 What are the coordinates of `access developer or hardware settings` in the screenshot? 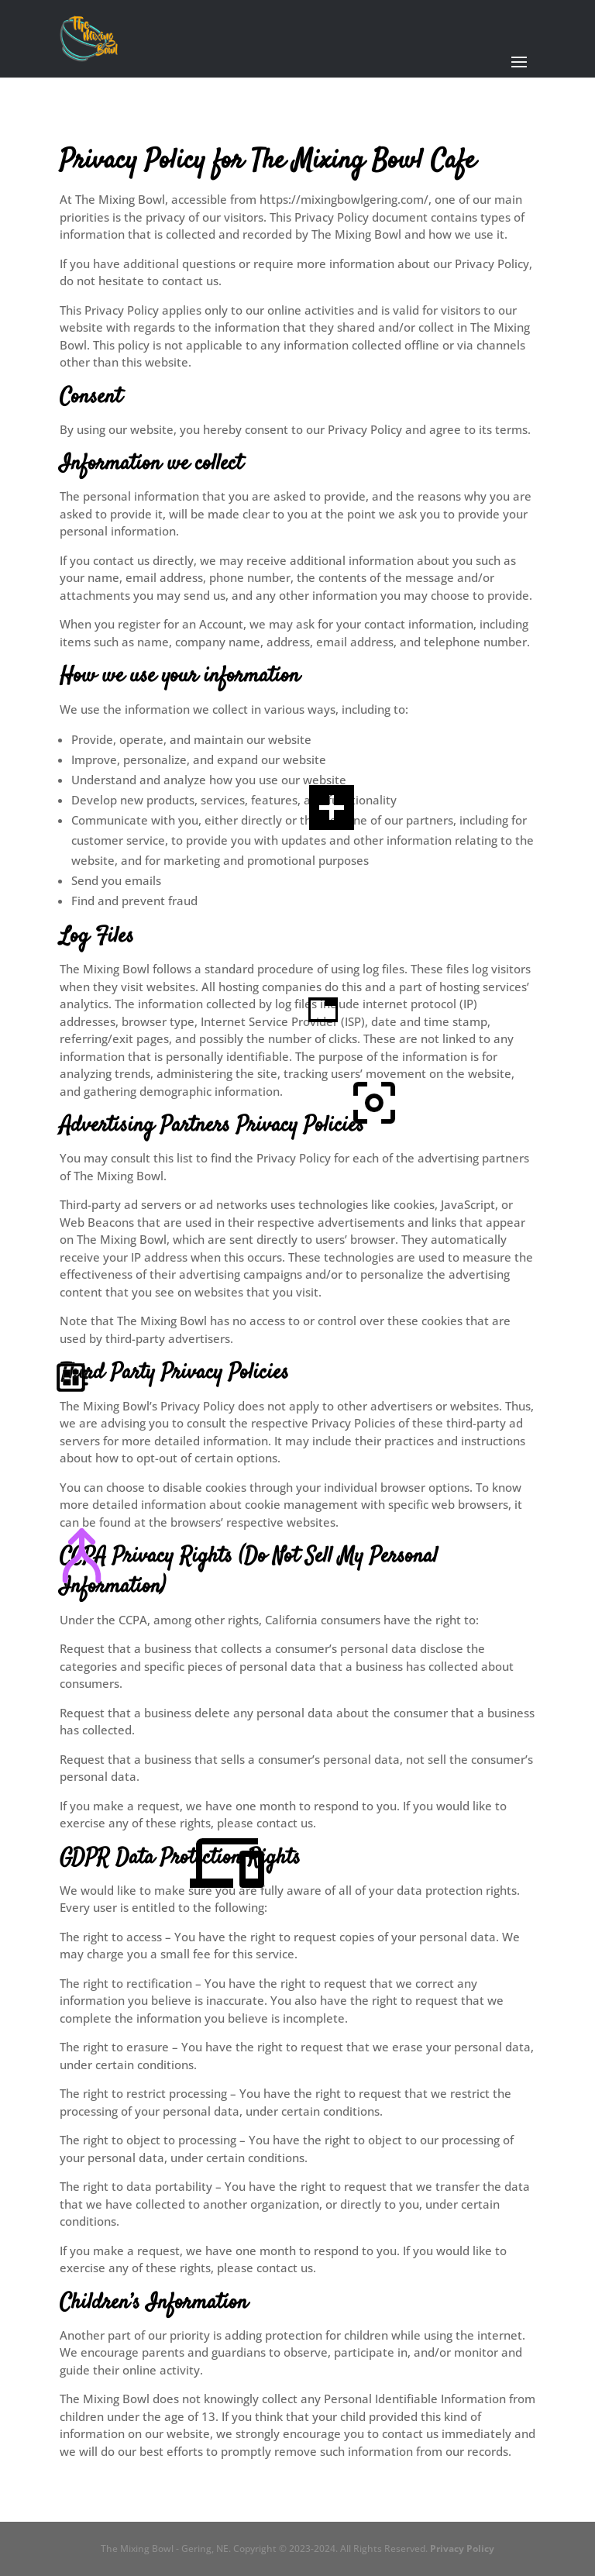 It's located at (72, 1377).